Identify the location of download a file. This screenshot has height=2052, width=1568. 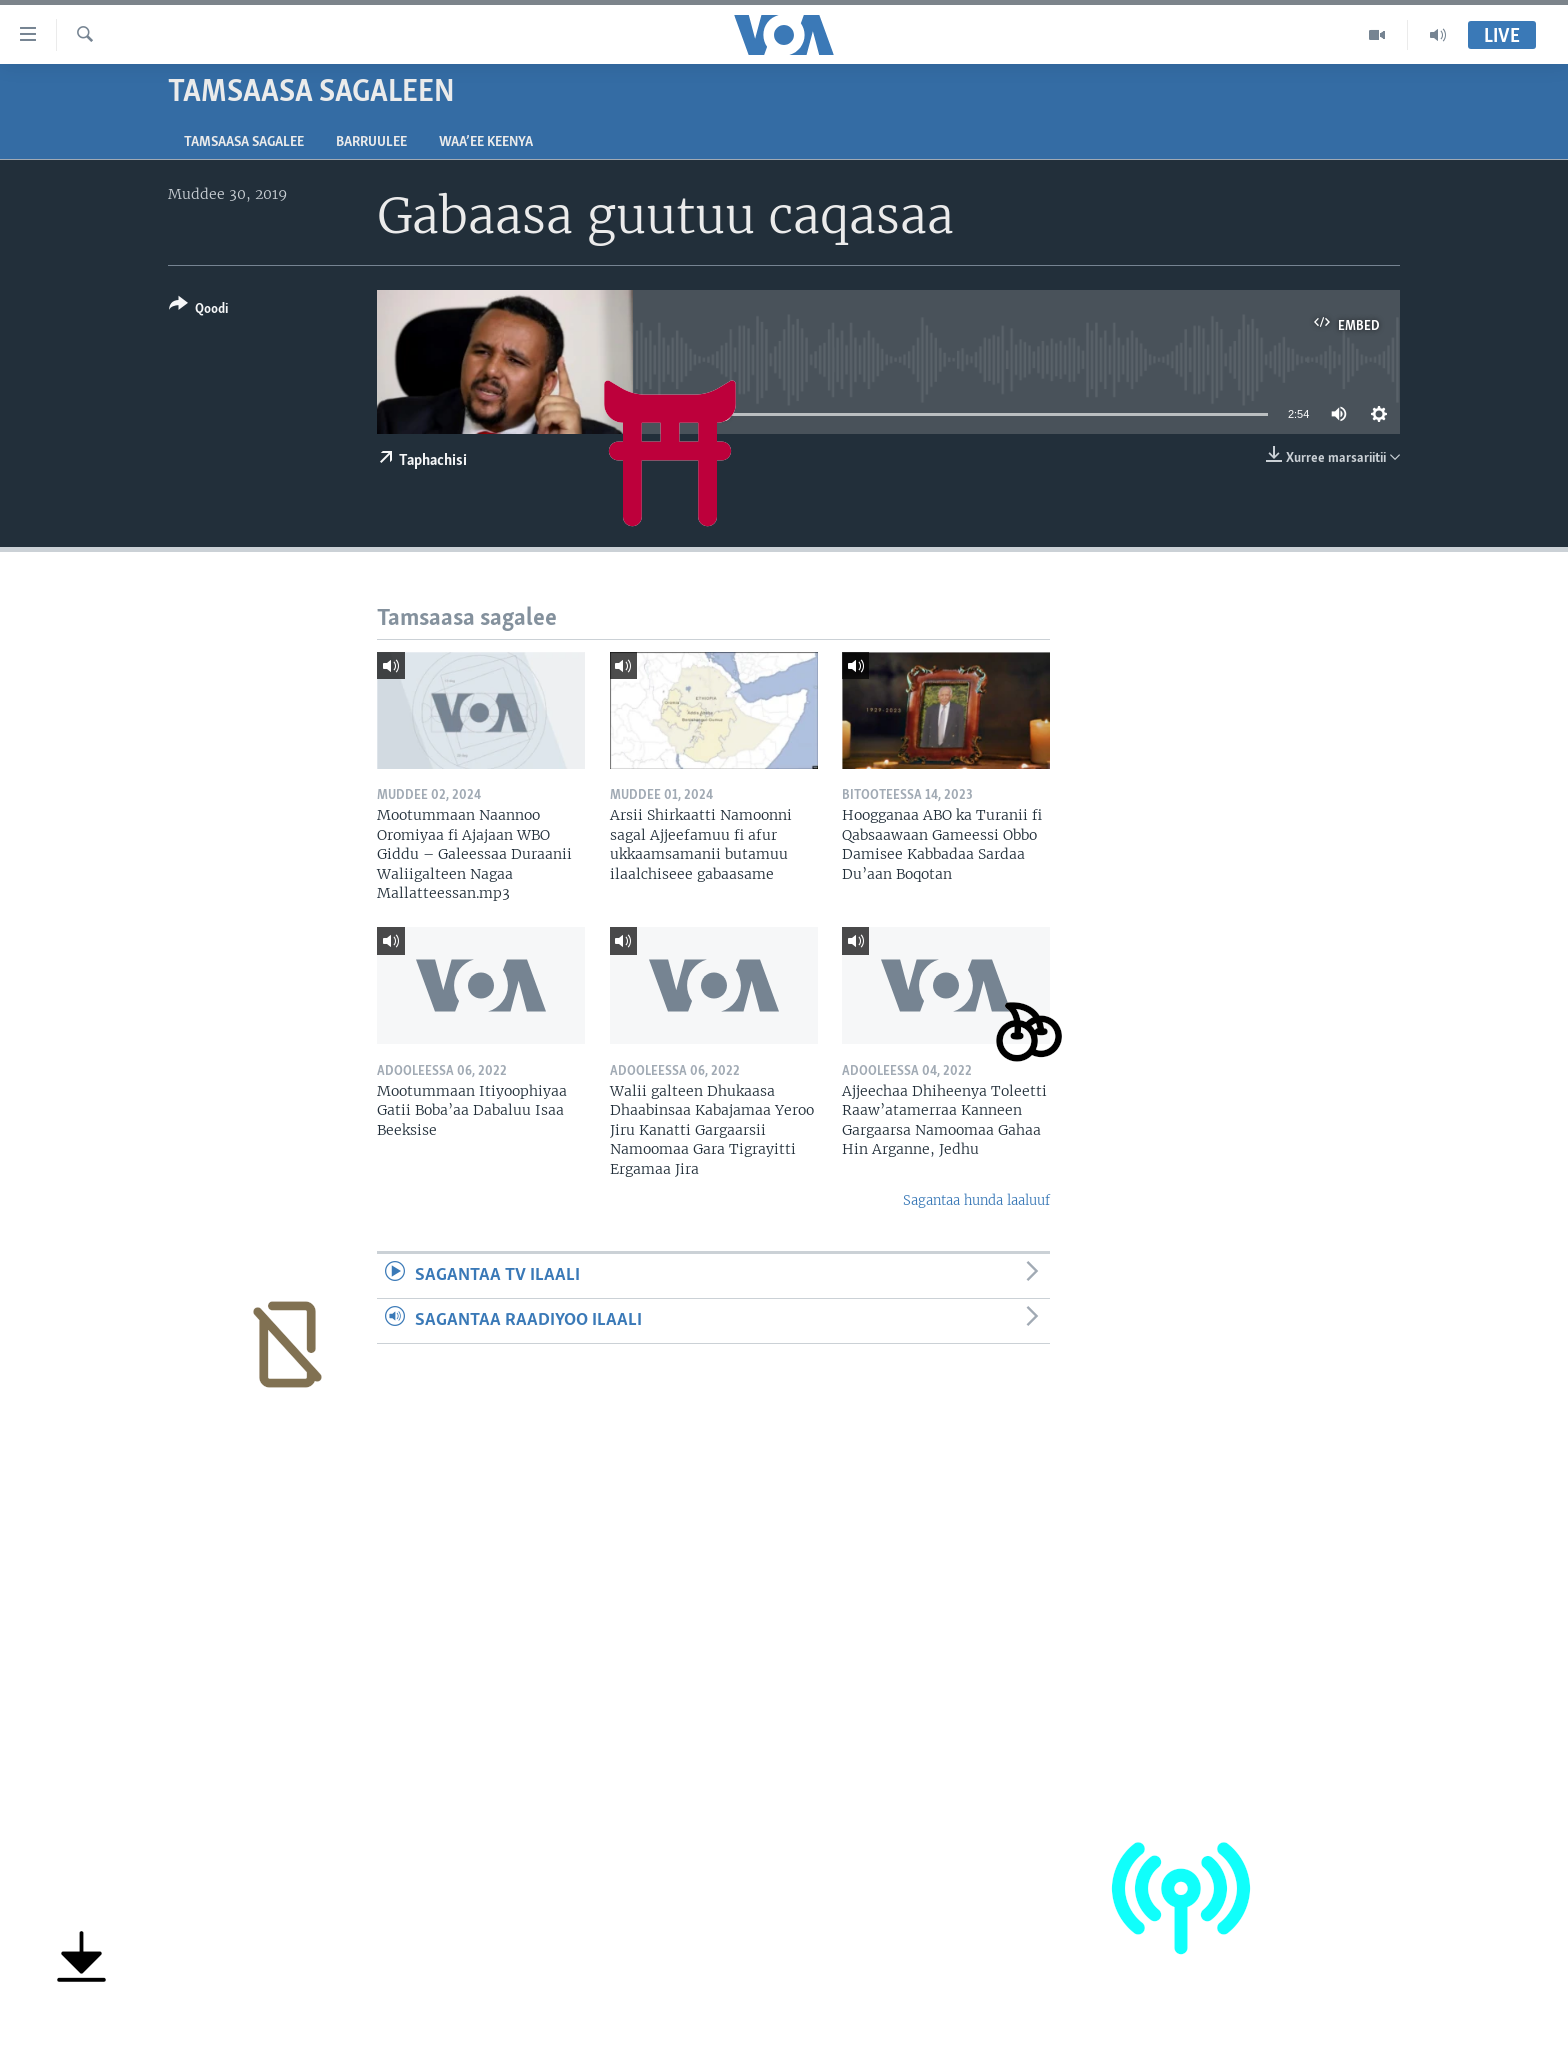
(81, 1957).